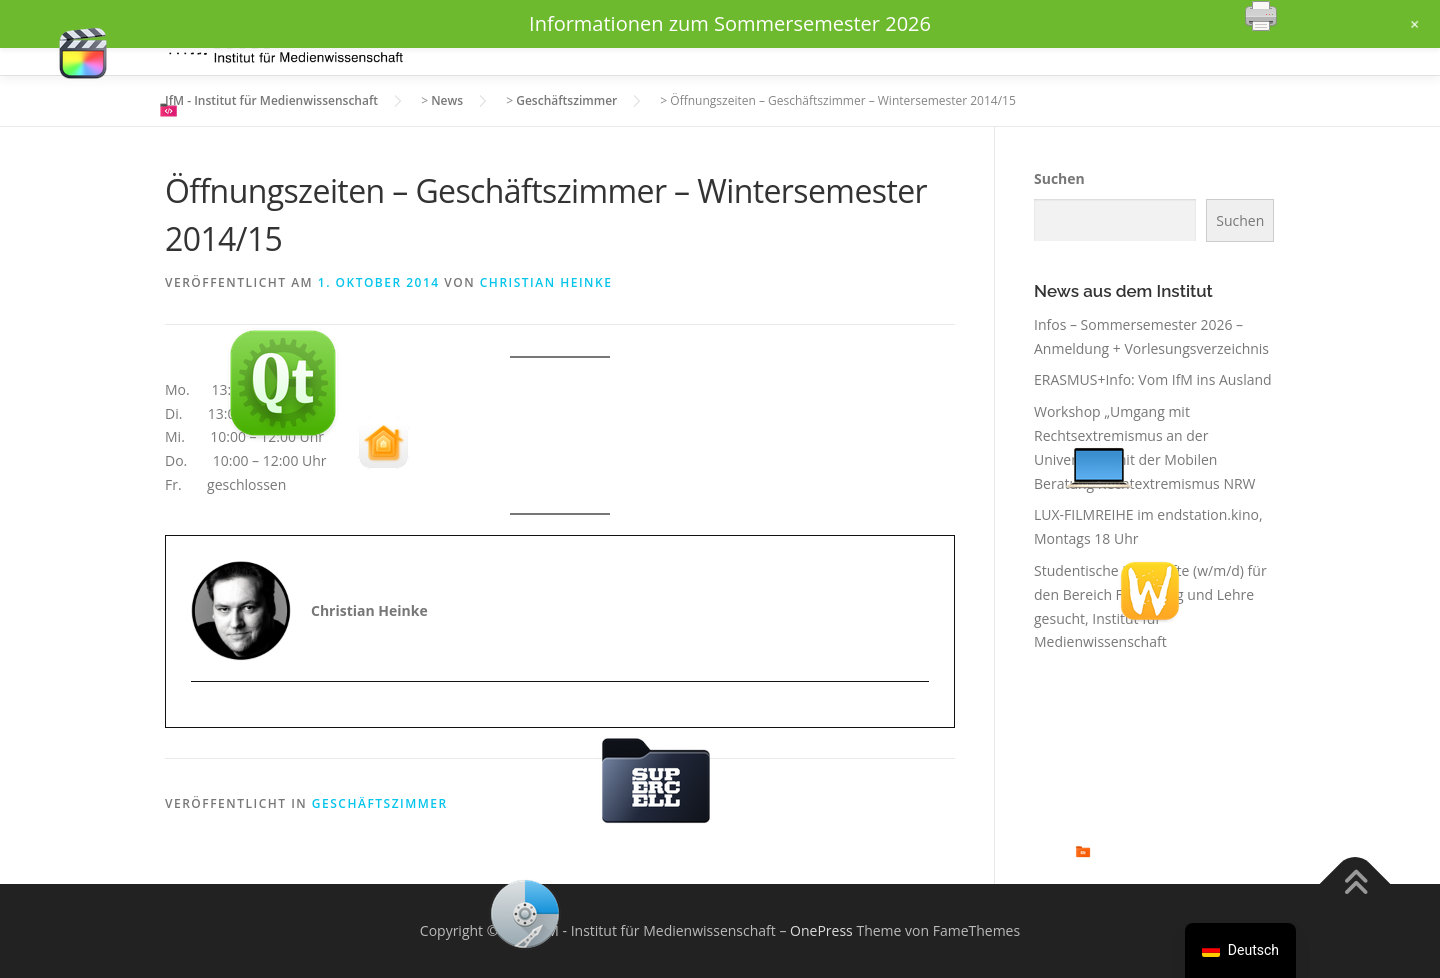 The width and height of the screenshot is (1440, 978). What do you see at coordinates (1099, 462) in the screenshot?
I see `represents a macbook device in system settings` at bounding box center [1099, 462].